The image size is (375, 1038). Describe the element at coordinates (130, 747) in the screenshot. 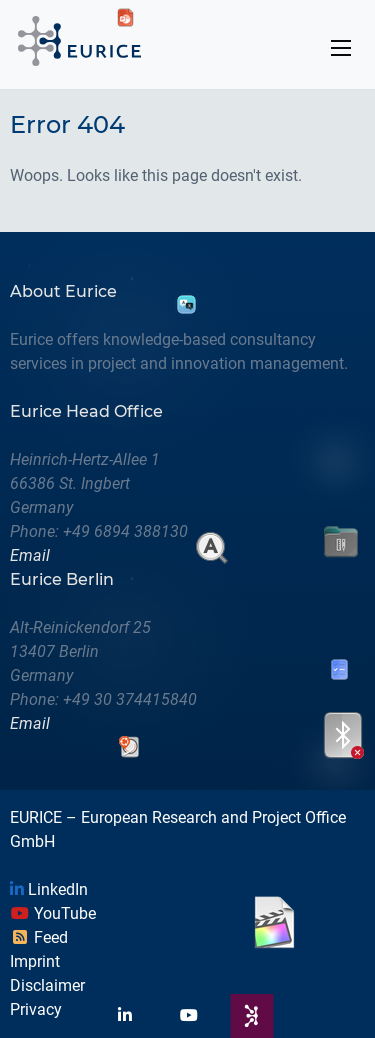

I see `launch the ubiquity ubuntu installer` at that location.